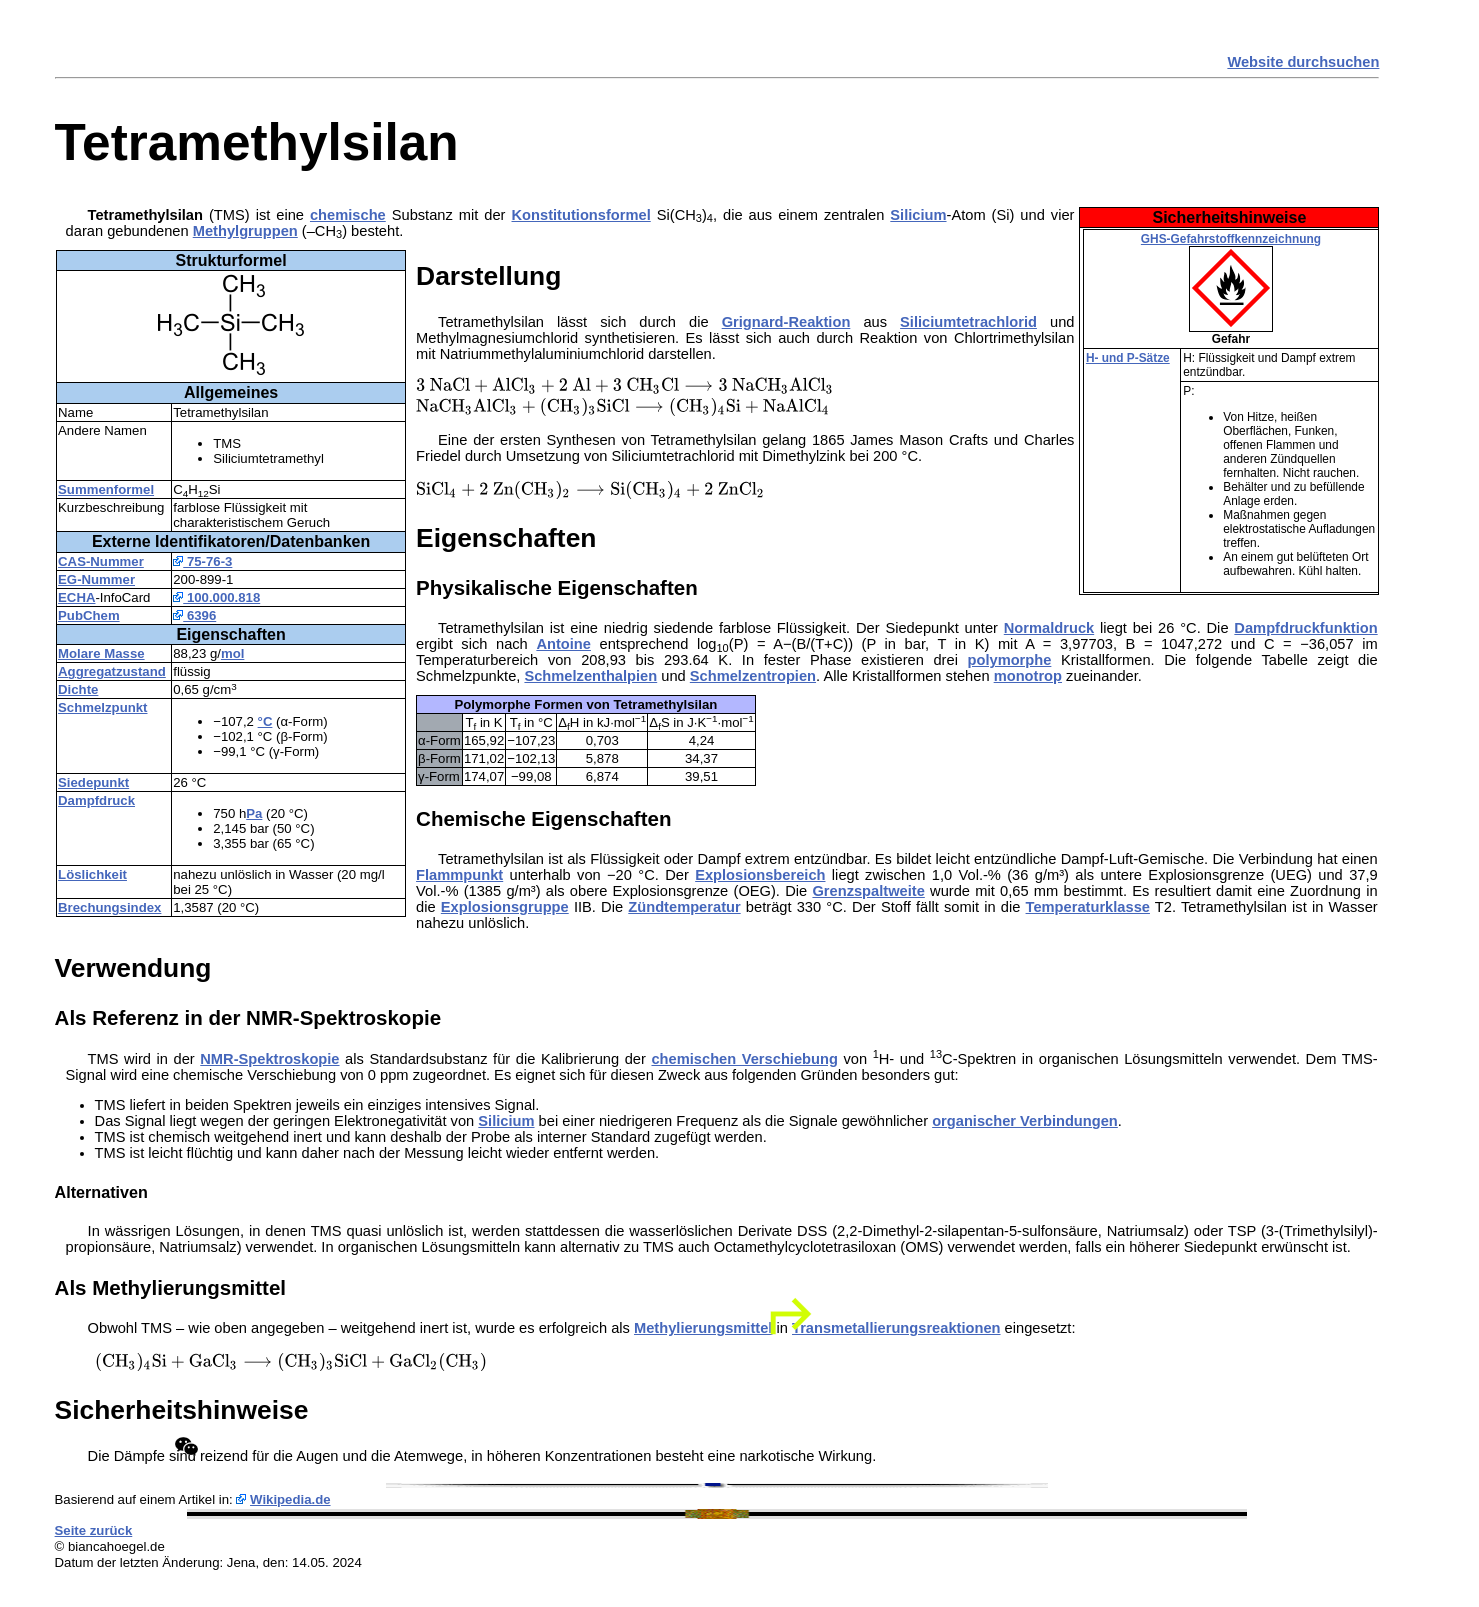 Image resolution: width=1479 pixels, height=1607 pixels. What do you see at coordinates (788, 1316) in the screenshot?
I see `forward or share content` at bounding box center [788, 1316].